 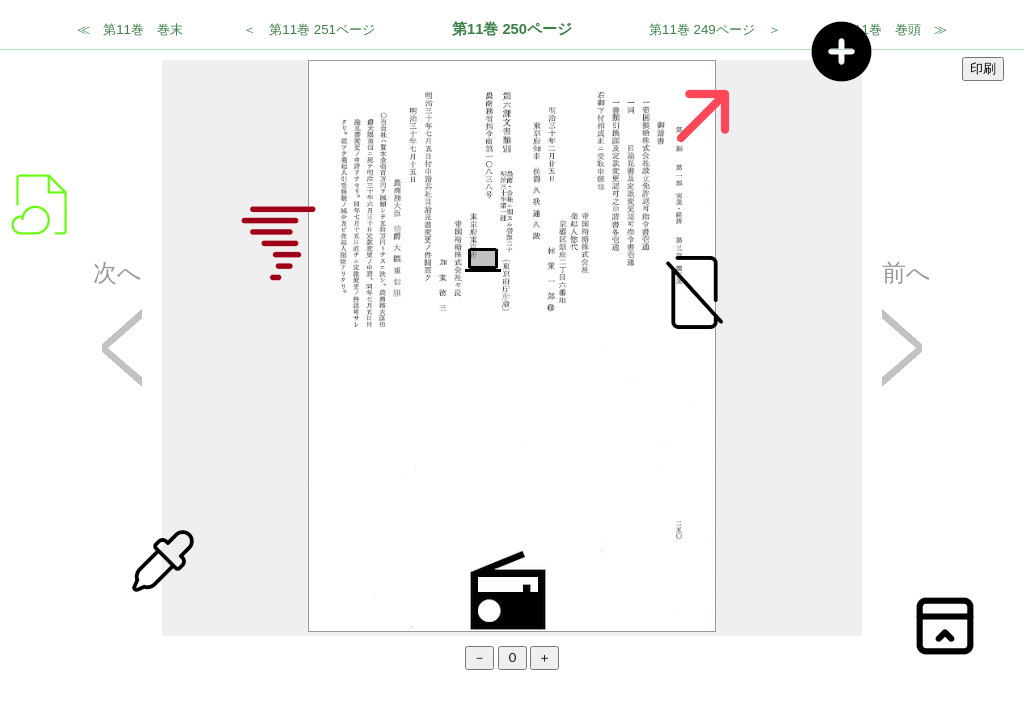 What do you see at coordinates (483, 260) in the screenshot?
I see `switch to laptop or desktop view` at bounding box center [483, 260].